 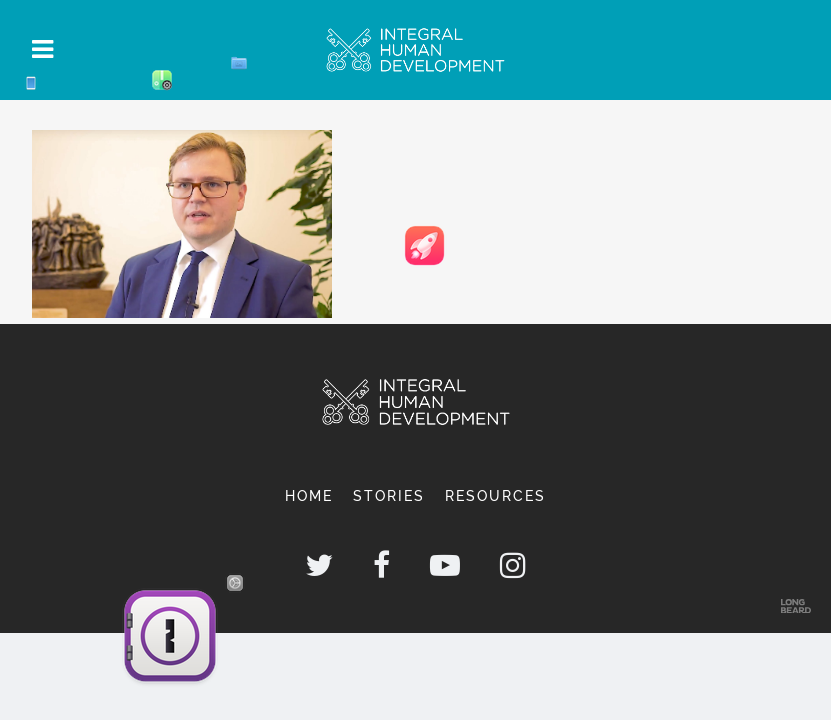 What do you see at coordinates (239, 63) in the screenshot?
I see `open your pictures folder` at bounding box center [239, 63].